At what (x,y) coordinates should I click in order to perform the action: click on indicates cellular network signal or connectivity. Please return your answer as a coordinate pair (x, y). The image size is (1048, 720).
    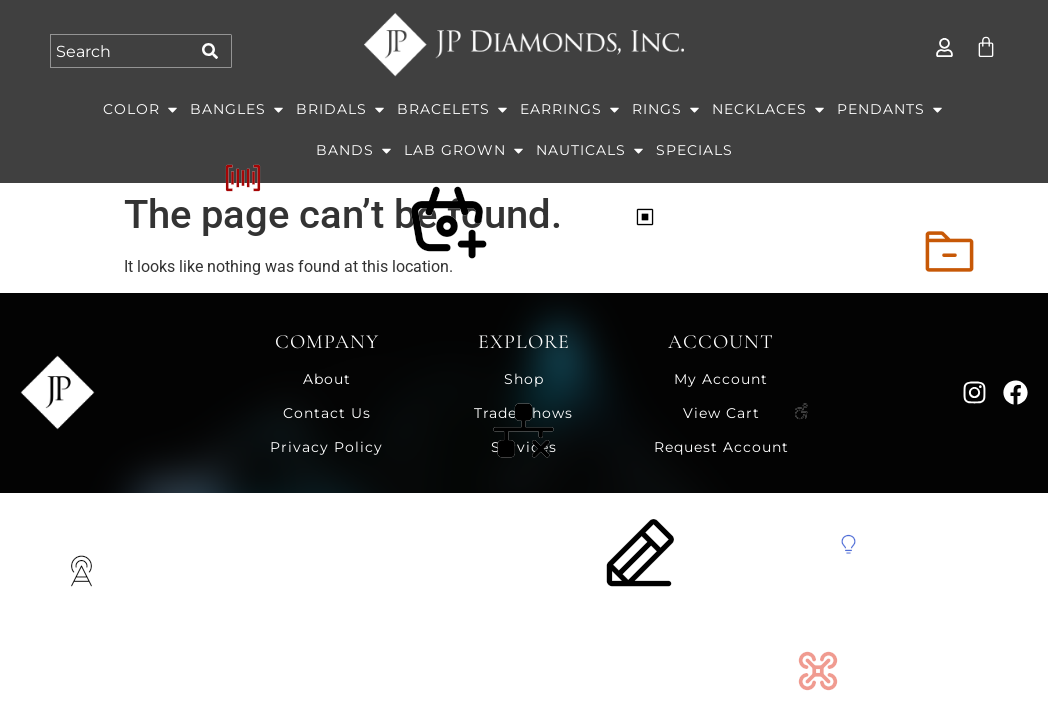
    Looking at the image, I should click on (81, 571).